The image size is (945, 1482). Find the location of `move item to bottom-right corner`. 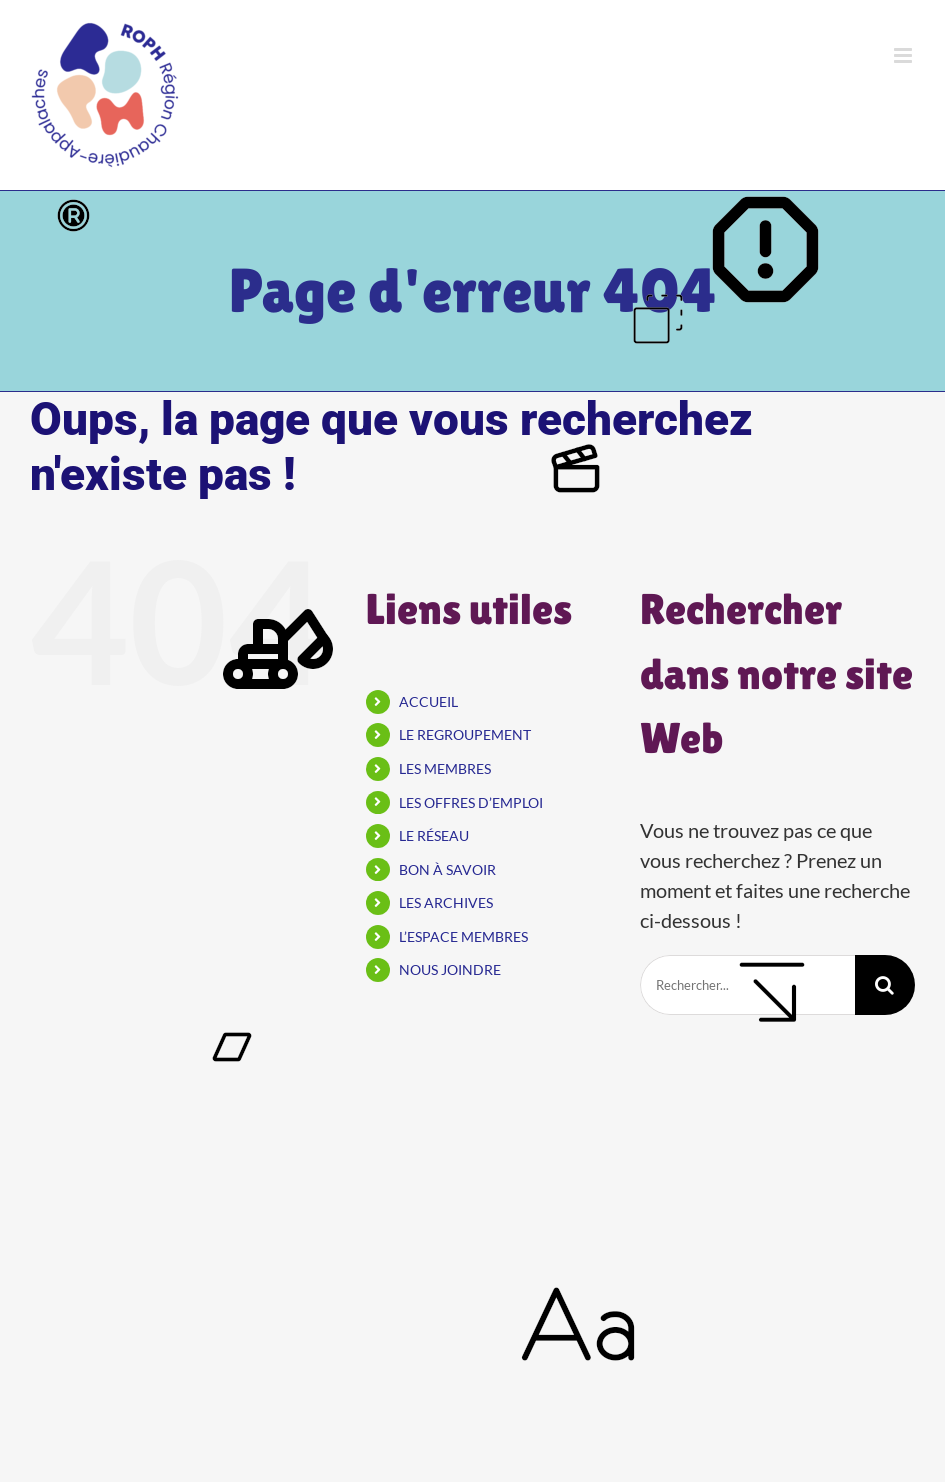

move item to bottom-right corner is located at coordinates (772, 995).